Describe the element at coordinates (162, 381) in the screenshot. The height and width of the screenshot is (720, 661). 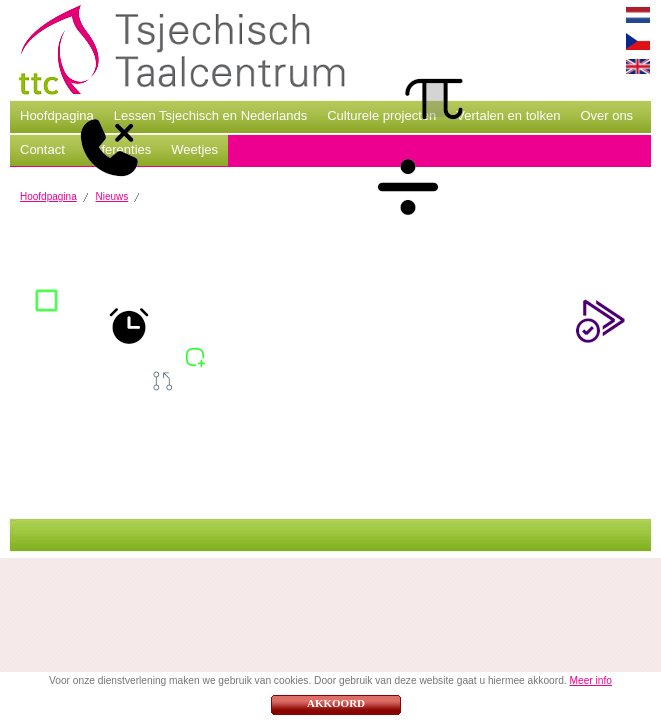
I see `create a new pull request` at that location.